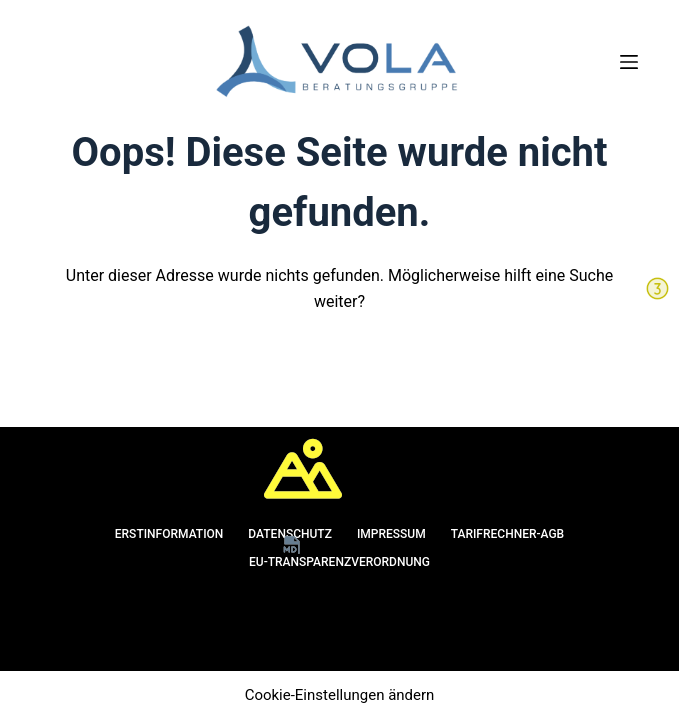  I want to click on open a markdown file, so click(292, 545).